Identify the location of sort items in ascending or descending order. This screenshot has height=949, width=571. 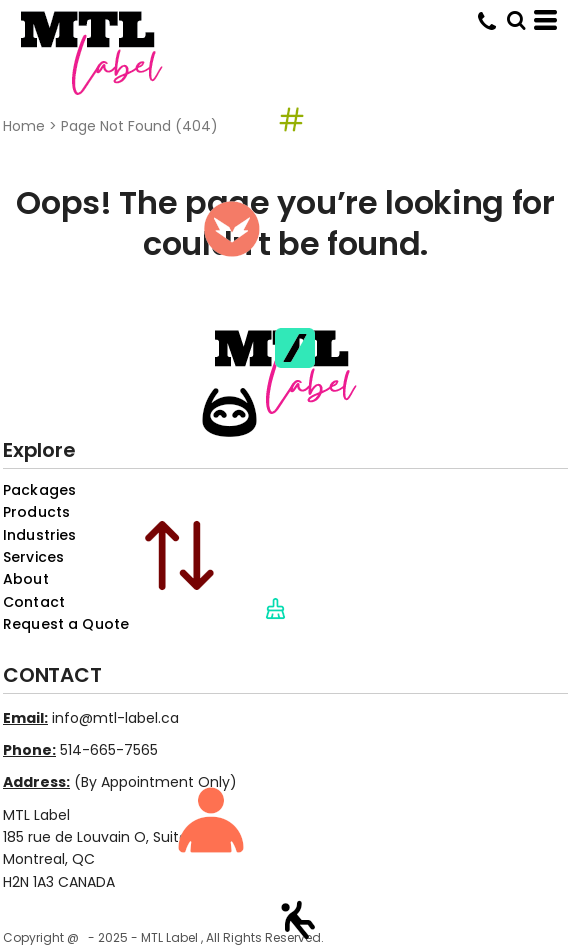
(179, 555).